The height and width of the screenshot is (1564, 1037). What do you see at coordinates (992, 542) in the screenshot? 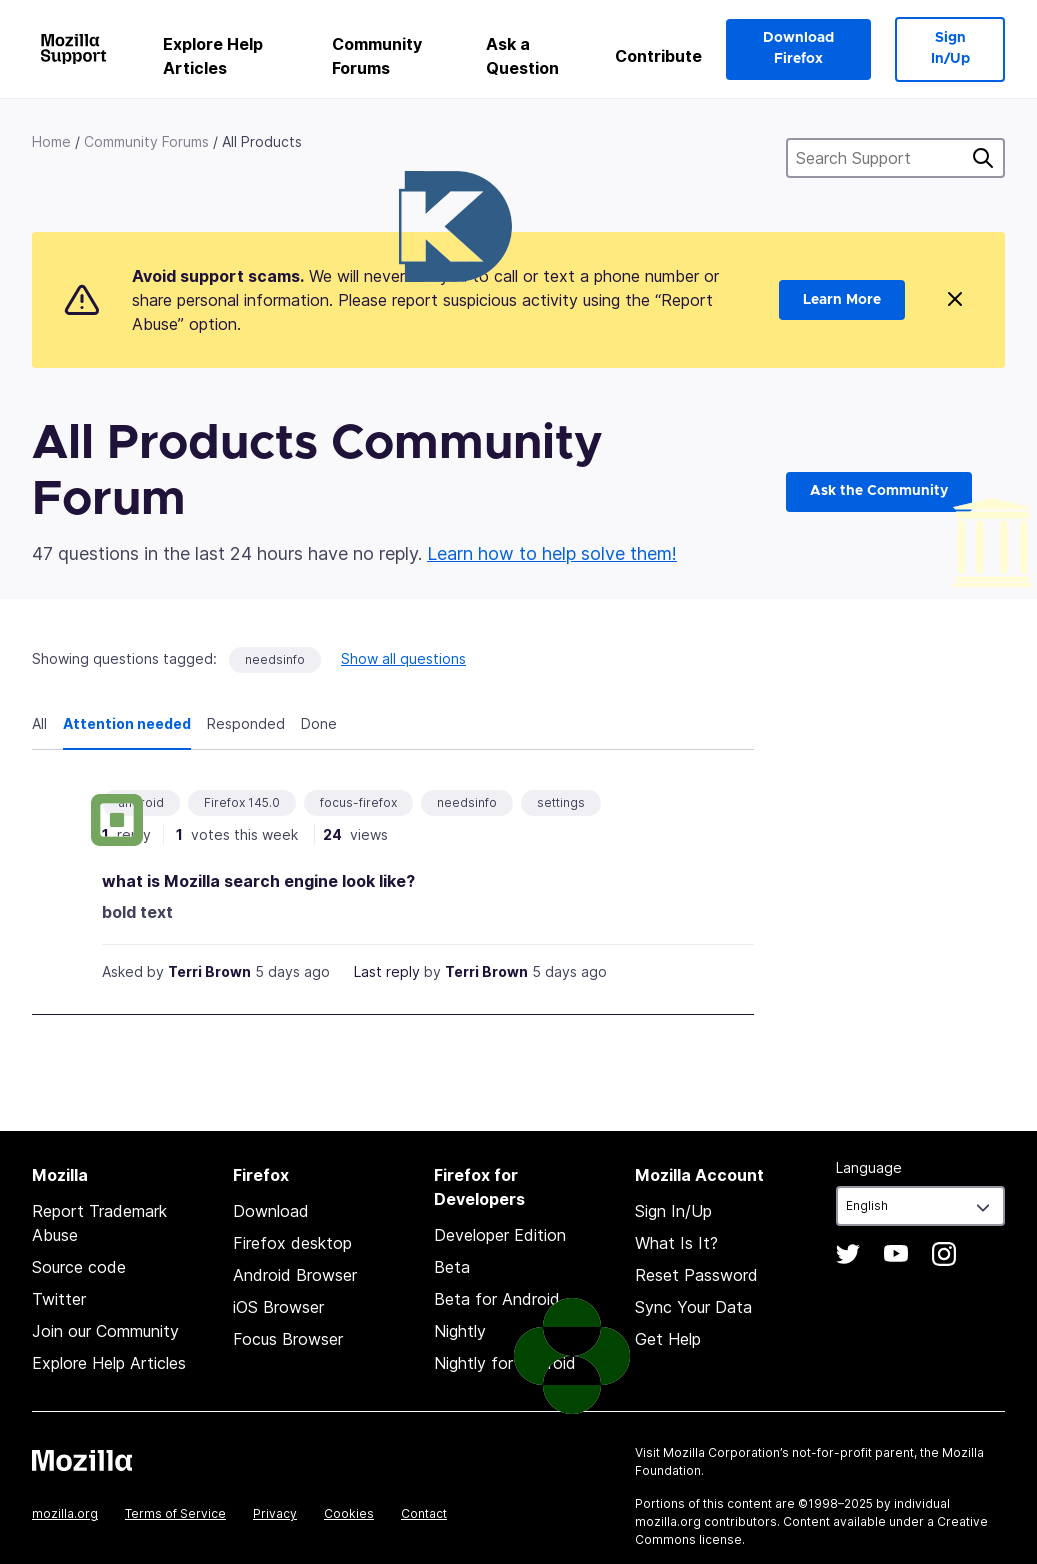
I see `visit the Internet Archive website` at bounding box center [992, 542].